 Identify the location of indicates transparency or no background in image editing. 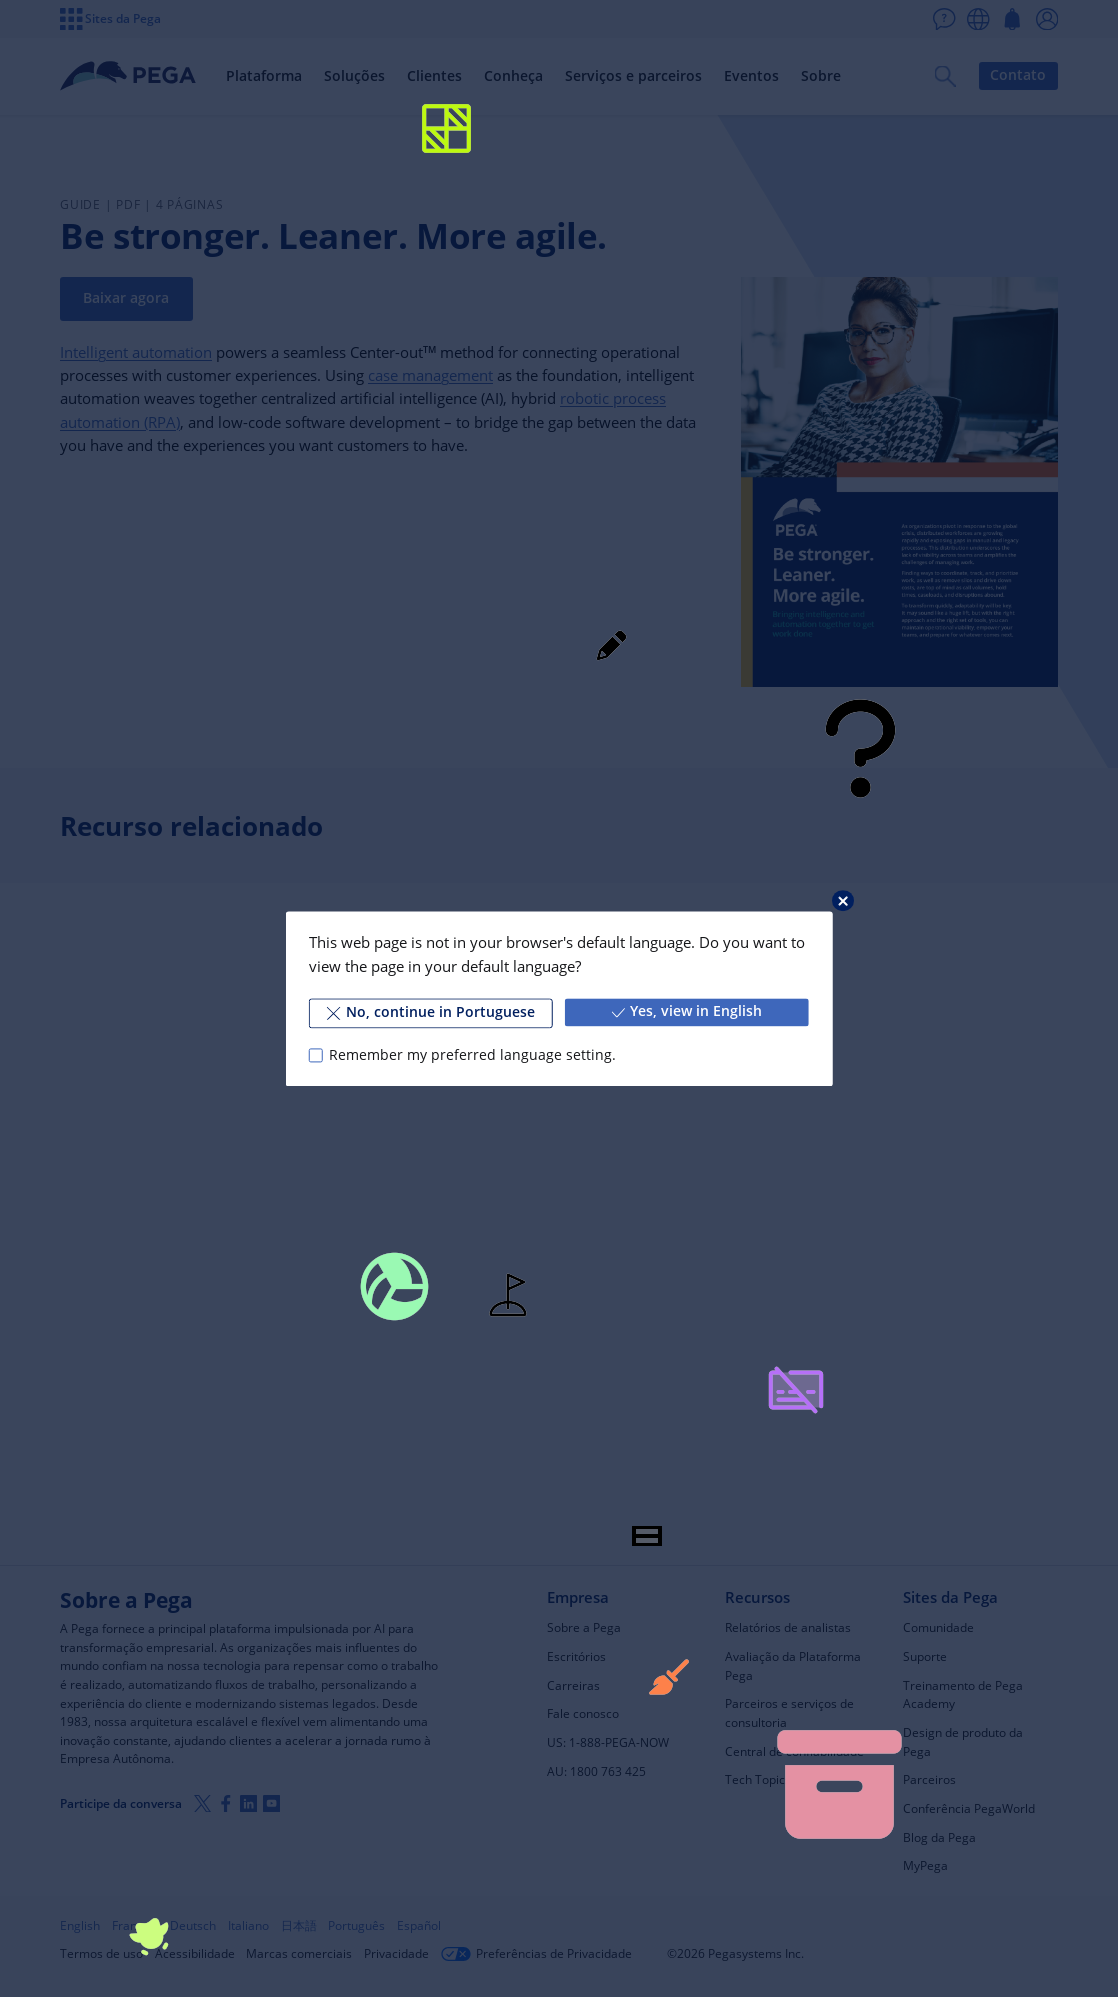
(446, 128).